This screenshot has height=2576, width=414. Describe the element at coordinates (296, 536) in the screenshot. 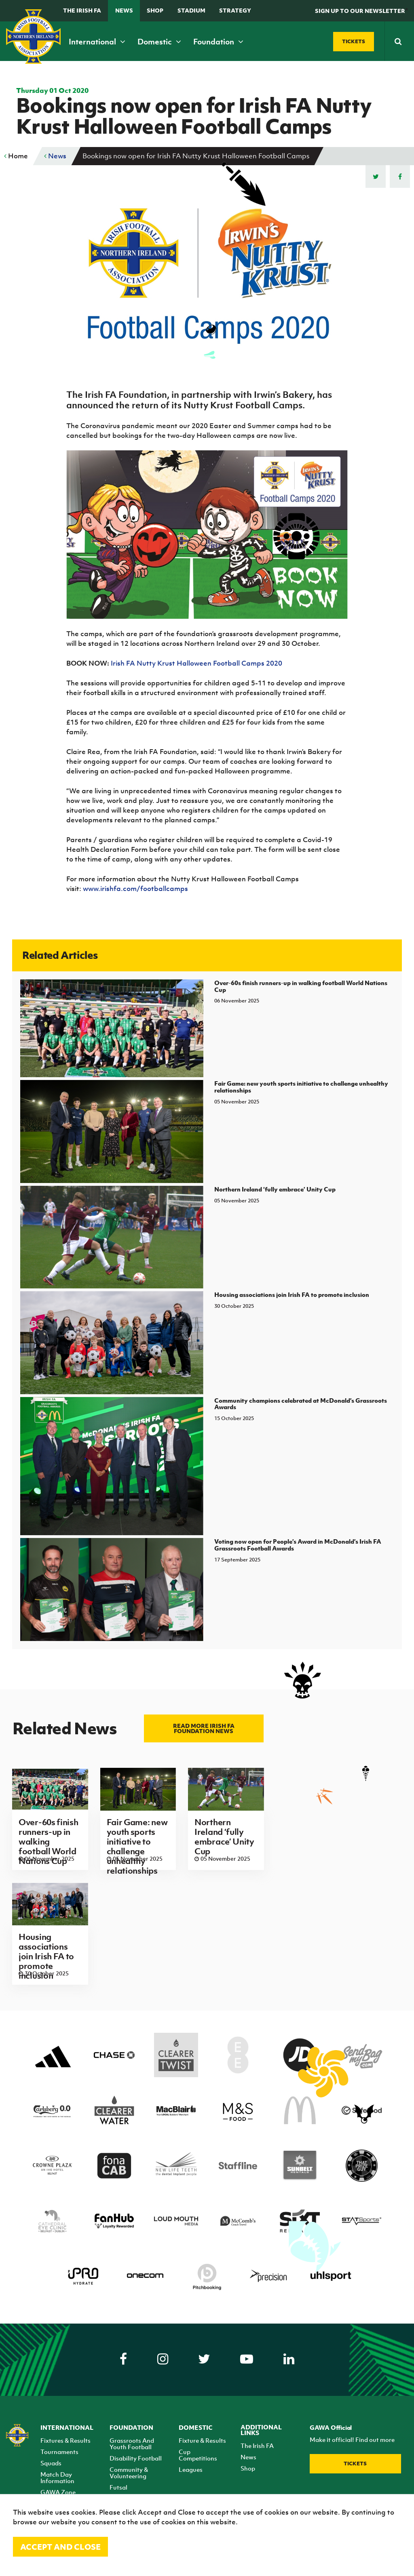

I see `a mechanical gear or cog settings icon` at that location.